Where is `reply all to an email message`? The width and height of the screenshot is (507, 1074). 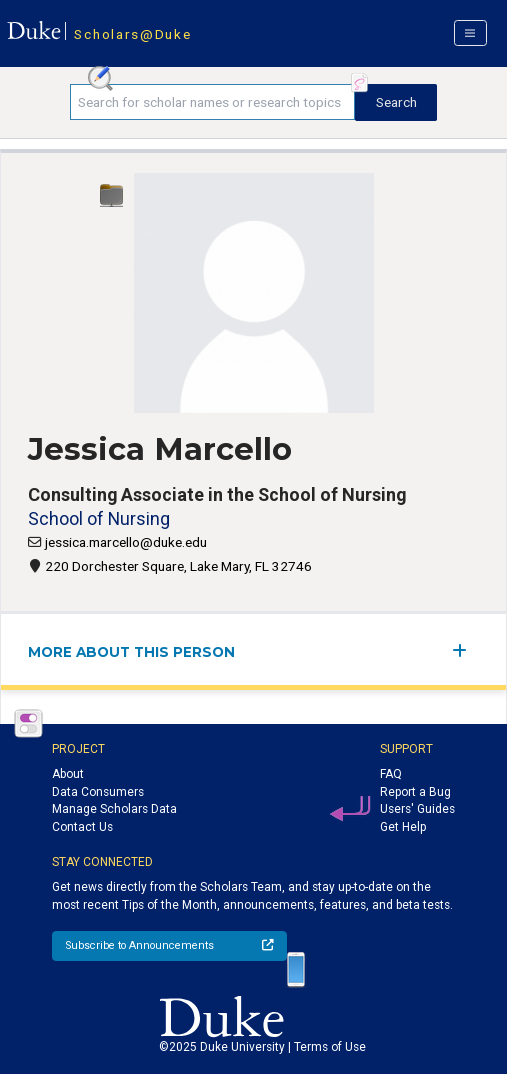 reply all to an email message is located at coordinates (349, 805).